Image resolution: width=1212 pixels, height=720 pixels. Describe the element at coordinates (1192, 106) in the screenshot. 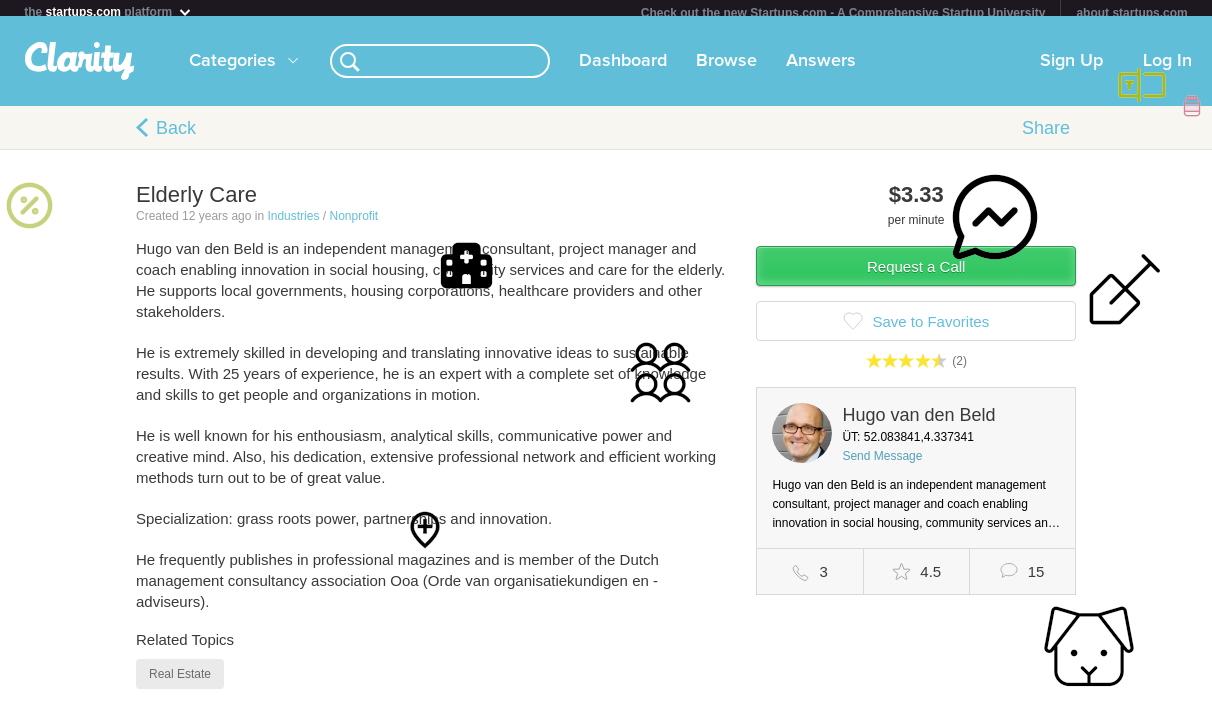

I see `view product or ingredient details` at that location.